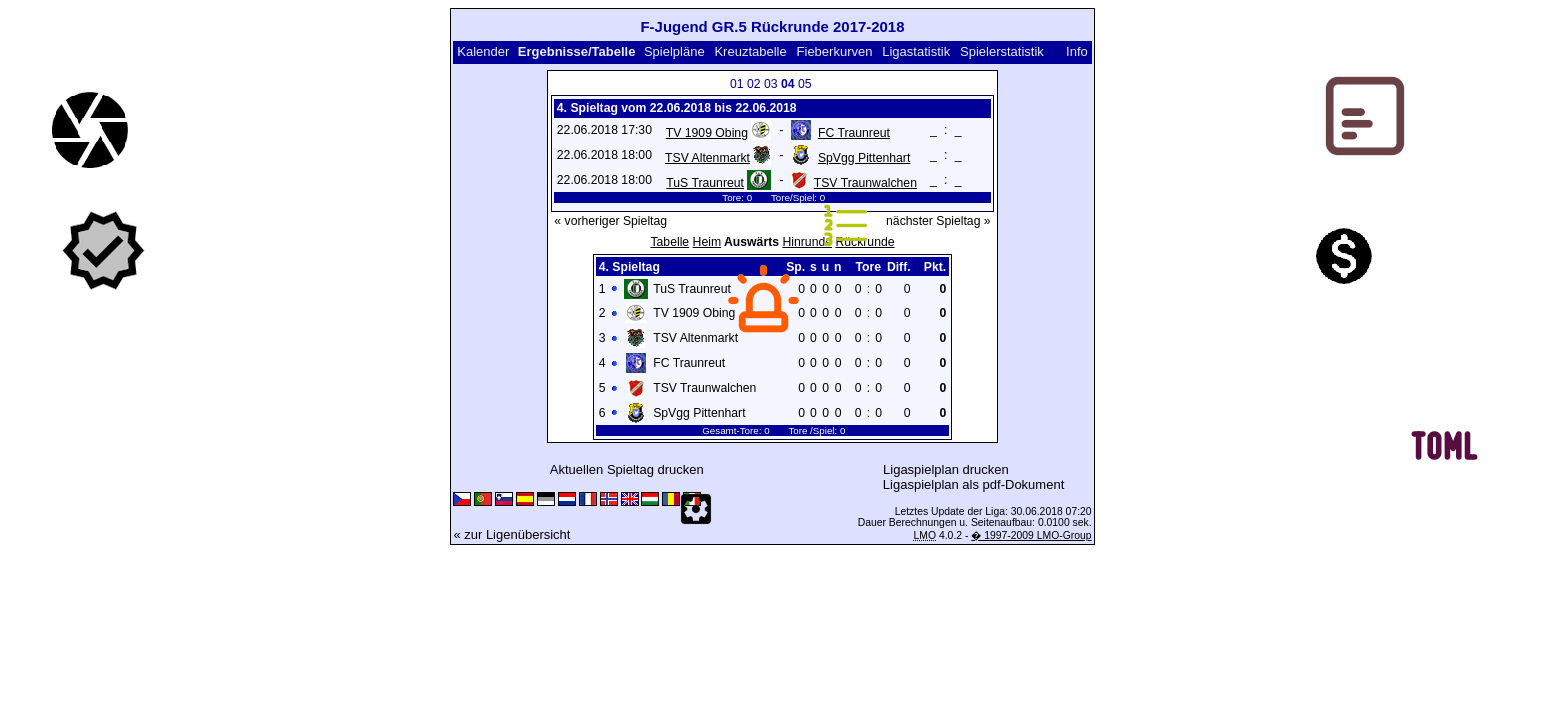  What do you see at coordinates (1365, 116) in the screenshot?
I see `align content to bottom-left of container` at bounding box center [1365, 116].